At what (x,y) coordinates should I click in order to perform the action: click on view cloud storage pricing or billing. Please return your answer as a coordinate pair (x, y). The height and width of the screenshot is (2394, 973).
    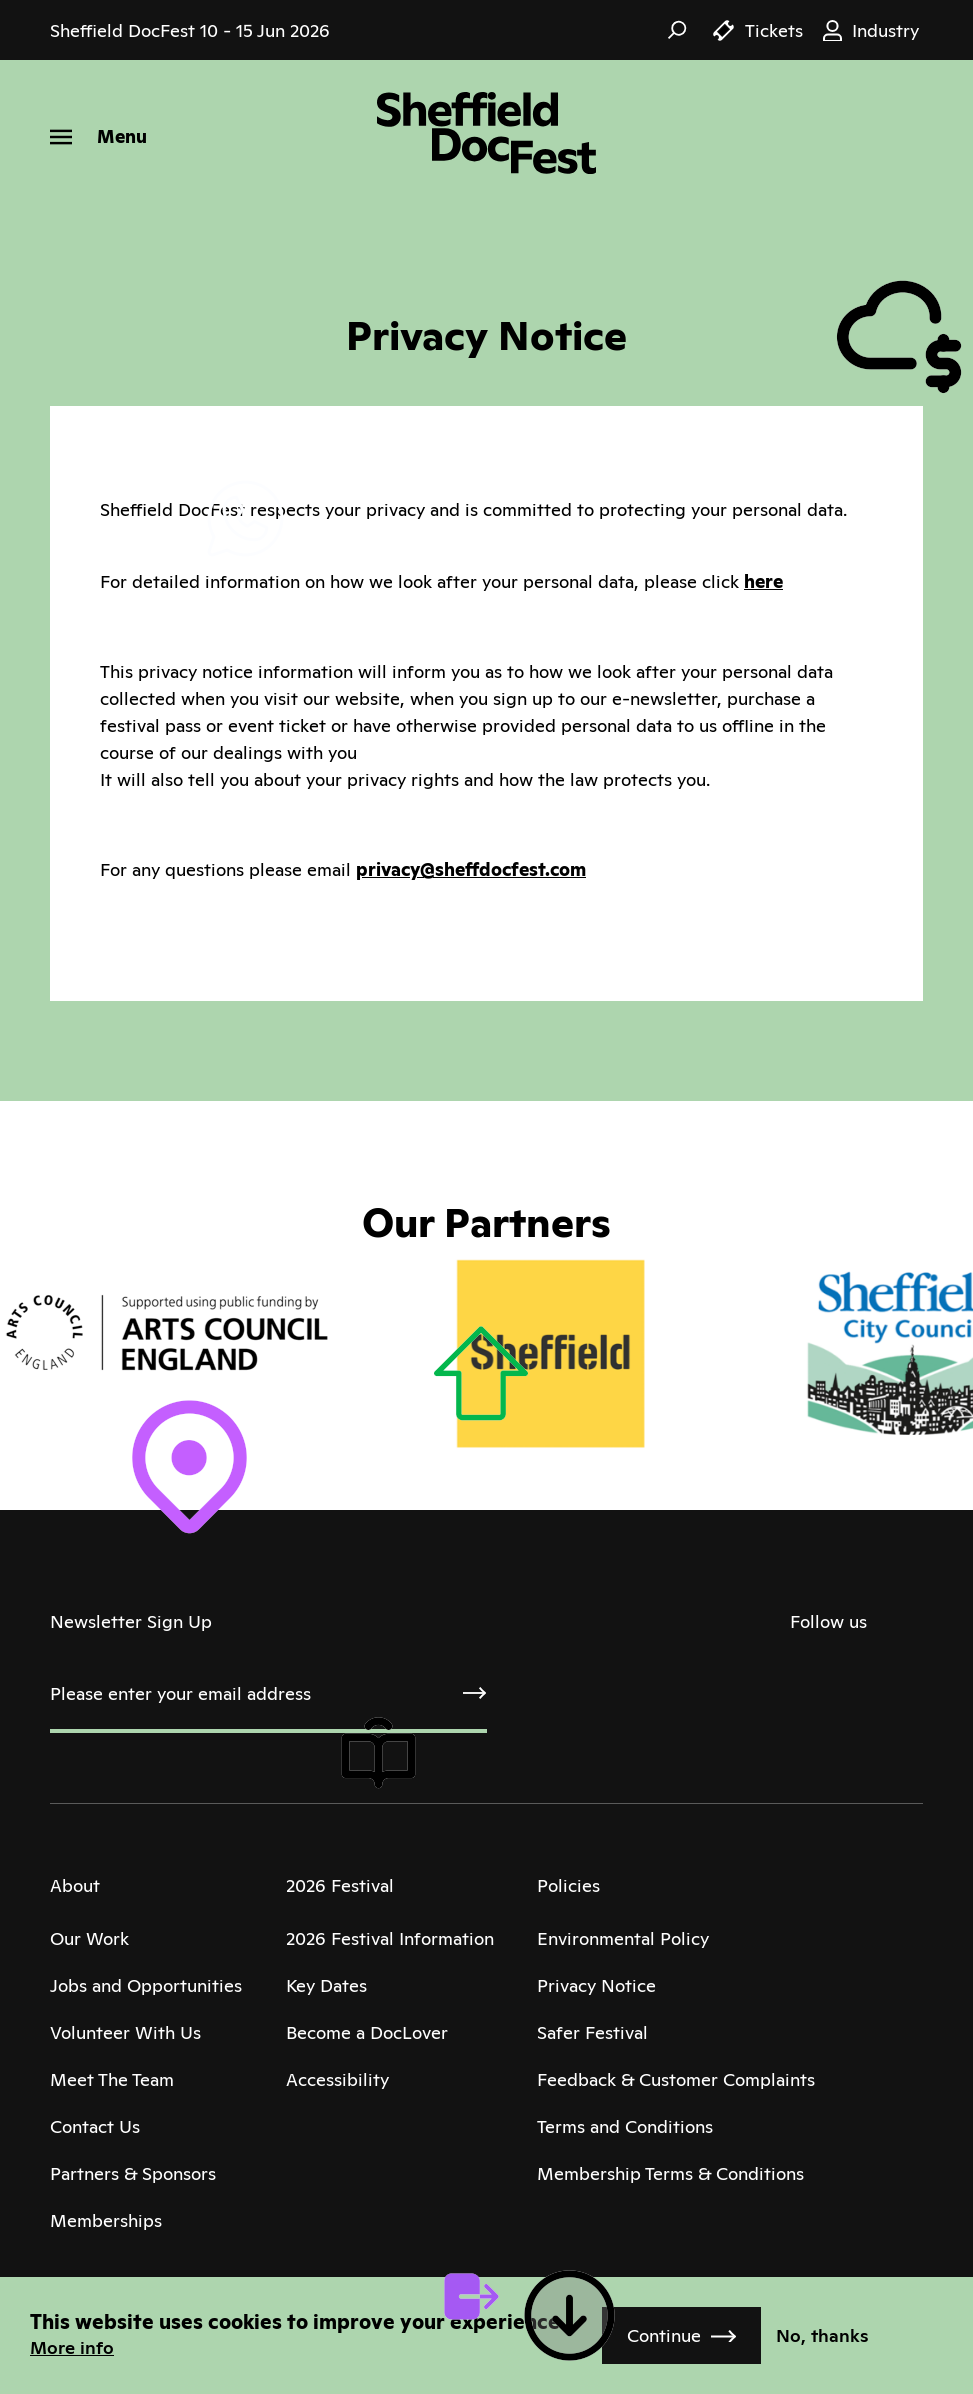
    Looking at the image, I should click on (902, 328).